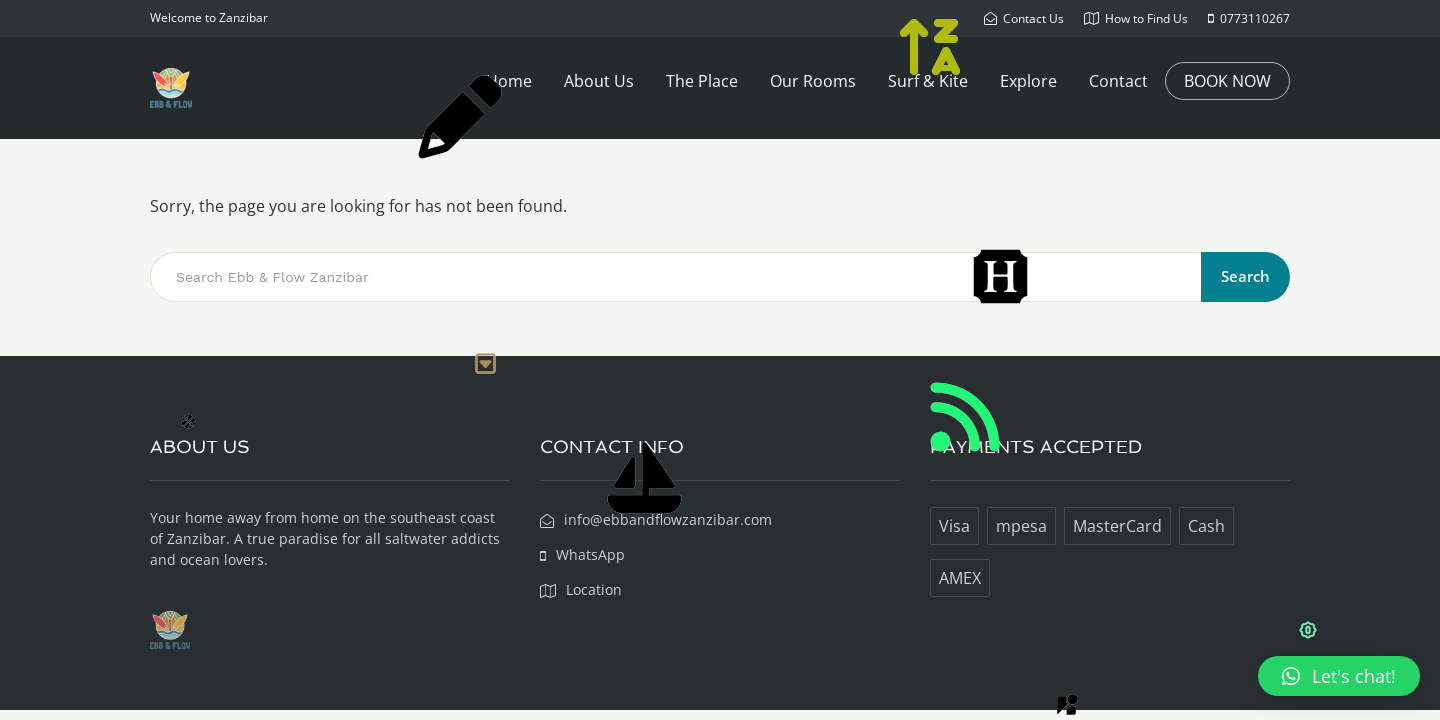  Describe the element at coordinates (644, 476) in the screenshot. I see `navigate to sailing or boating features` at that location.